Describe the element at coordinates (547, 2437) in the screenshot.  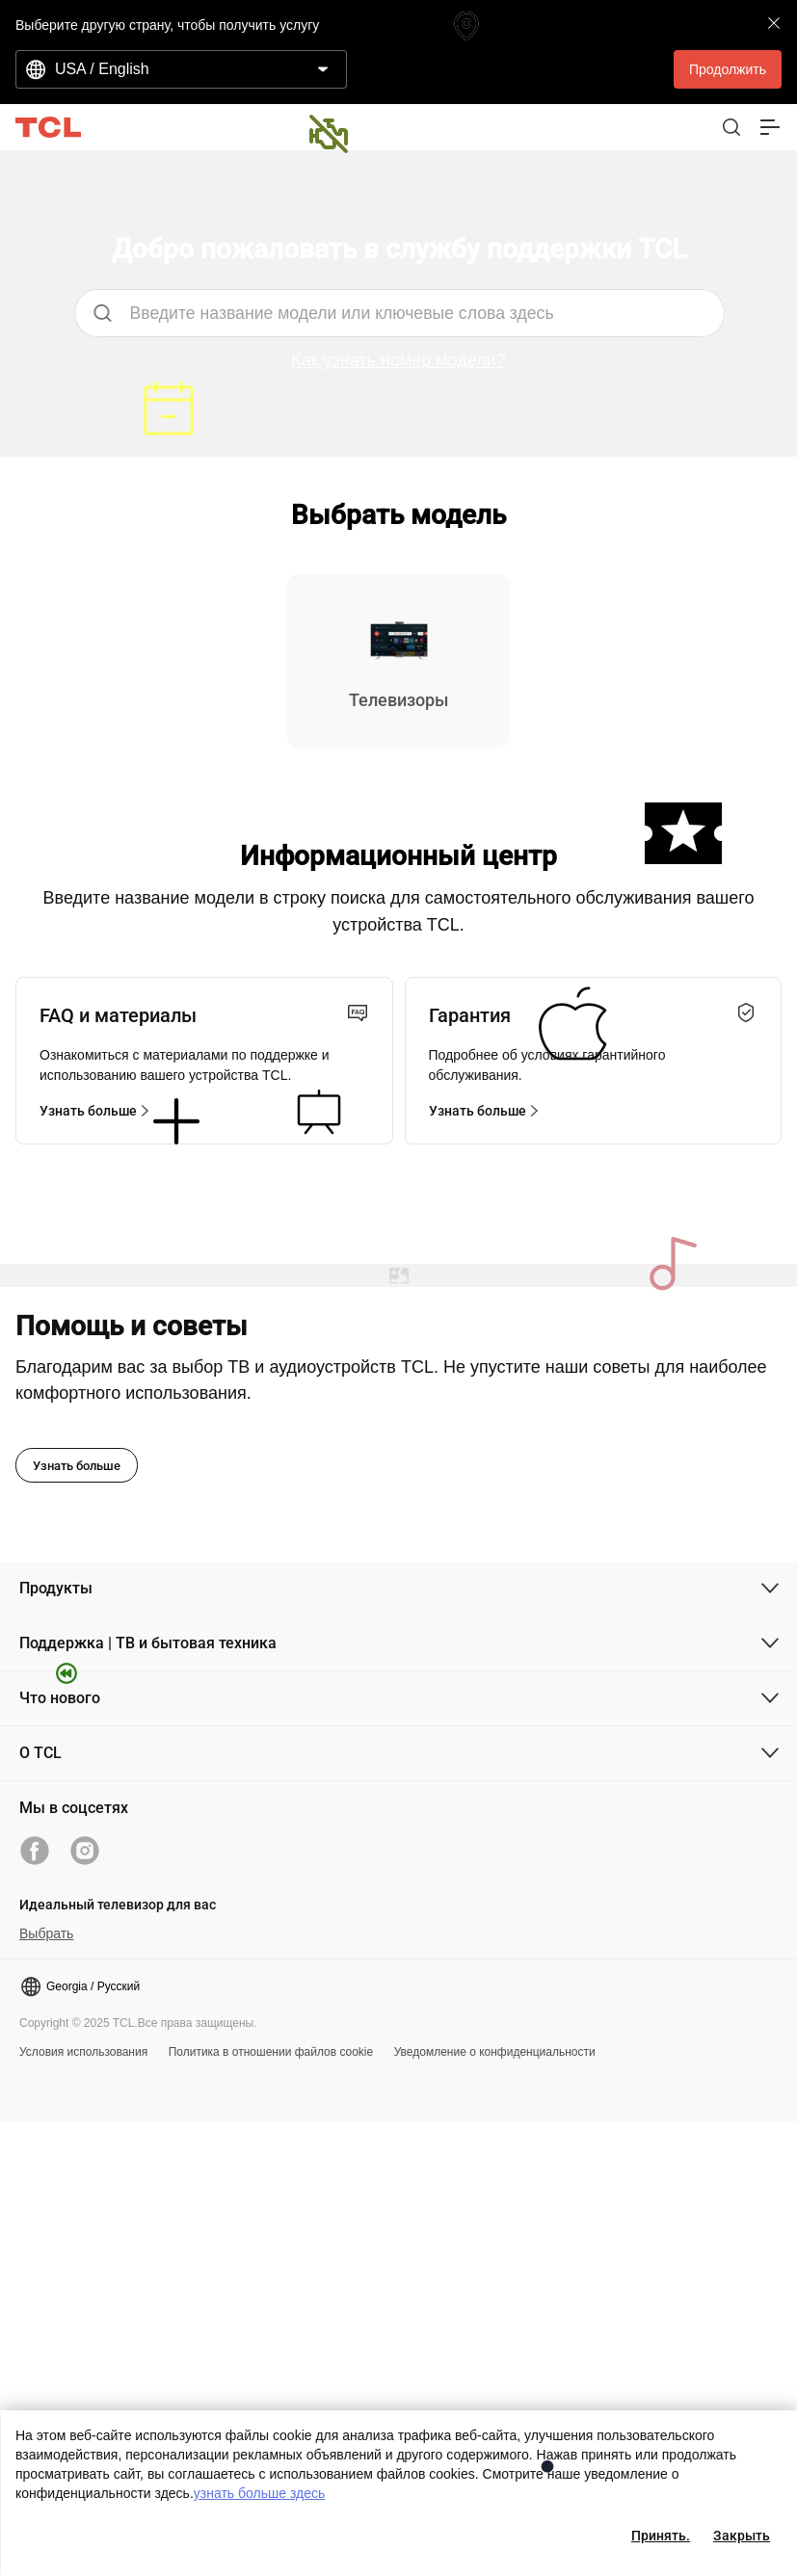
I see `indicates no wifi signal available` at that location.